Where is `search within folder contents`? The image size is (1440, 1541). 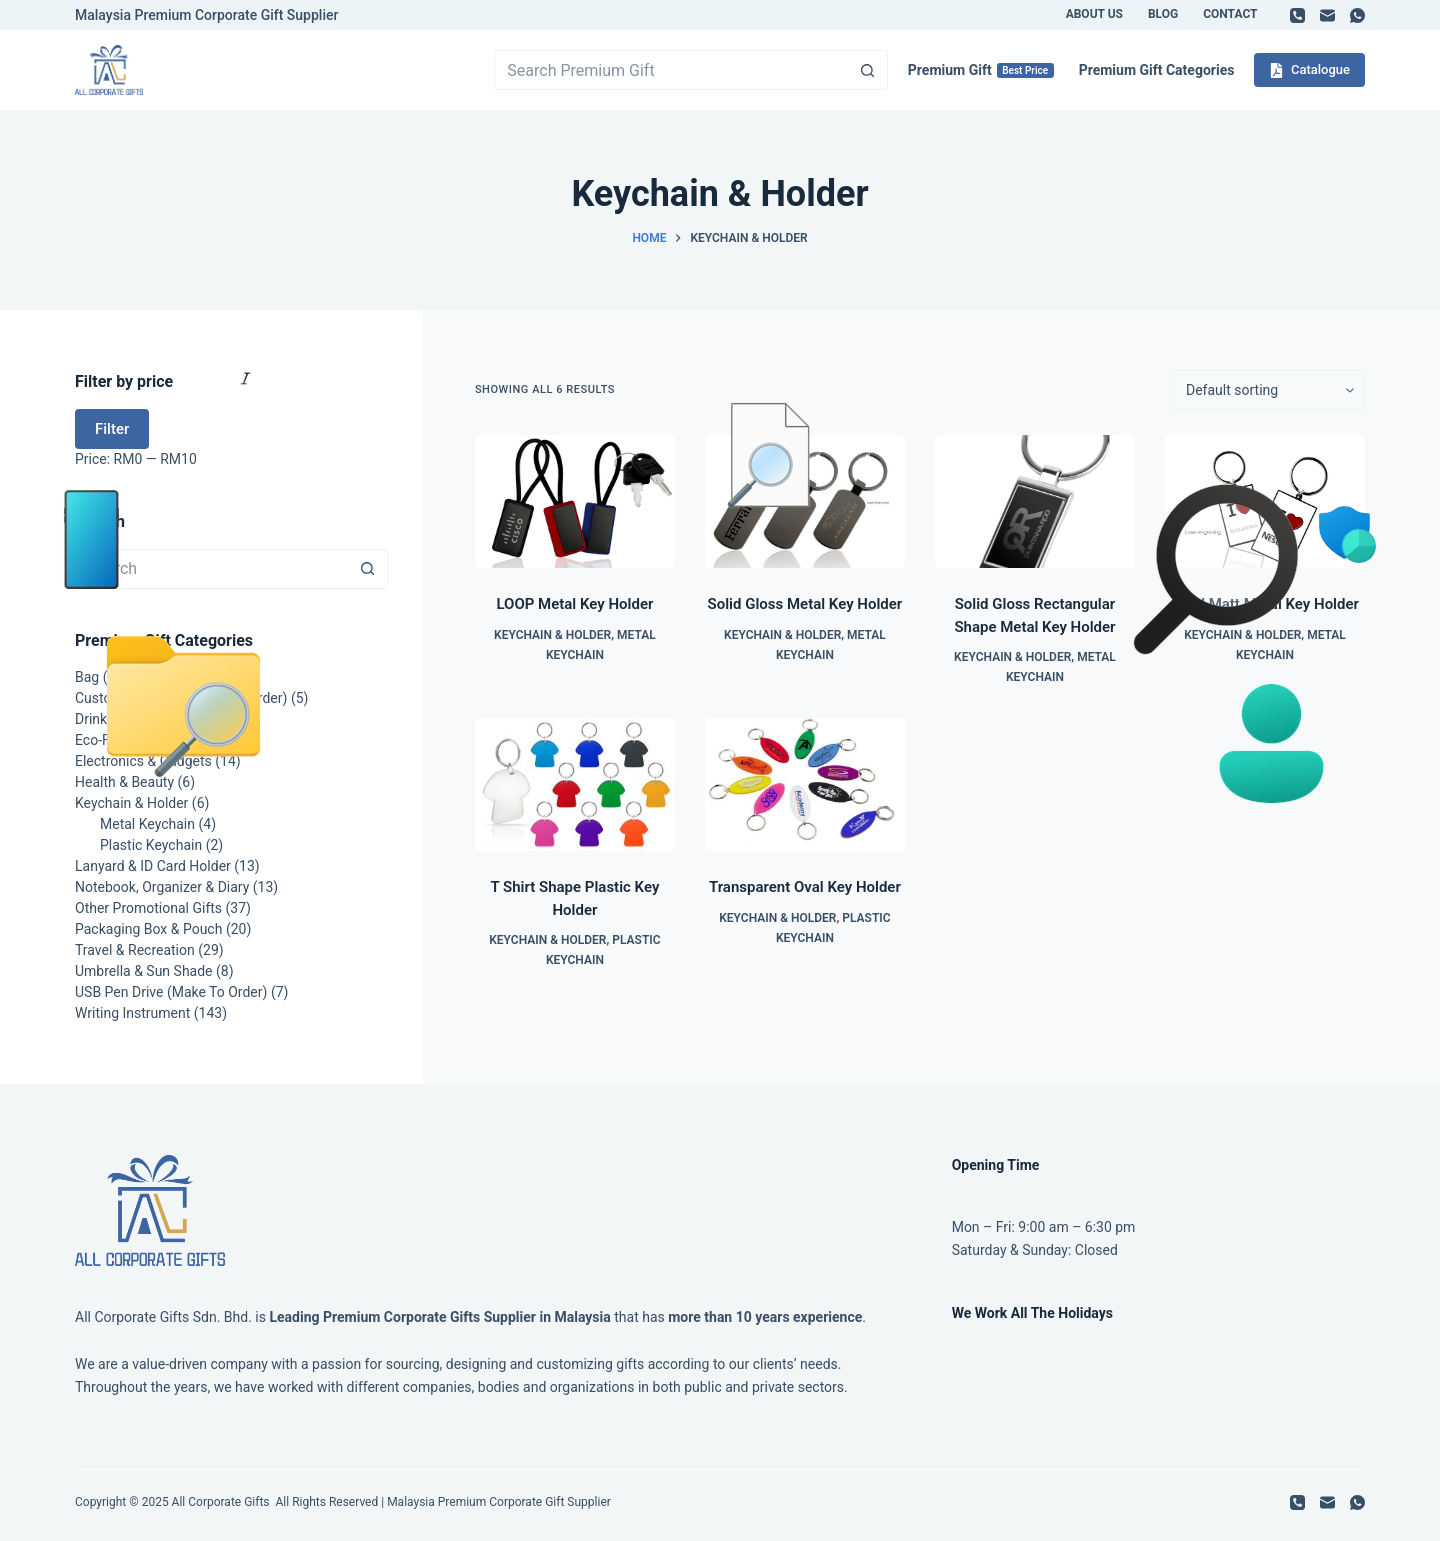 search within folder contents is located at coordinates (183, 700).